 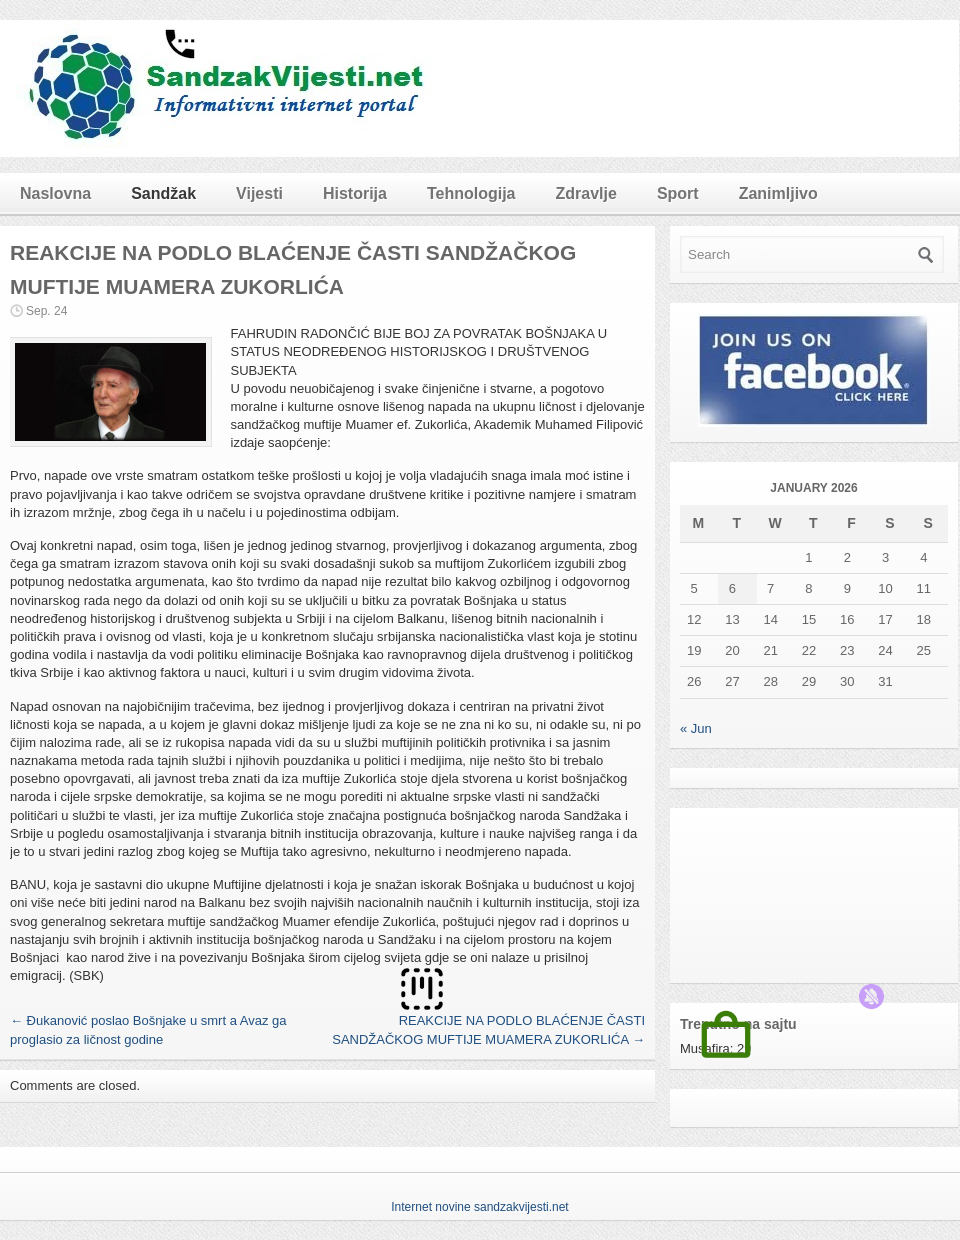 I want to click on mute notifications, so click(x=871, y=996).